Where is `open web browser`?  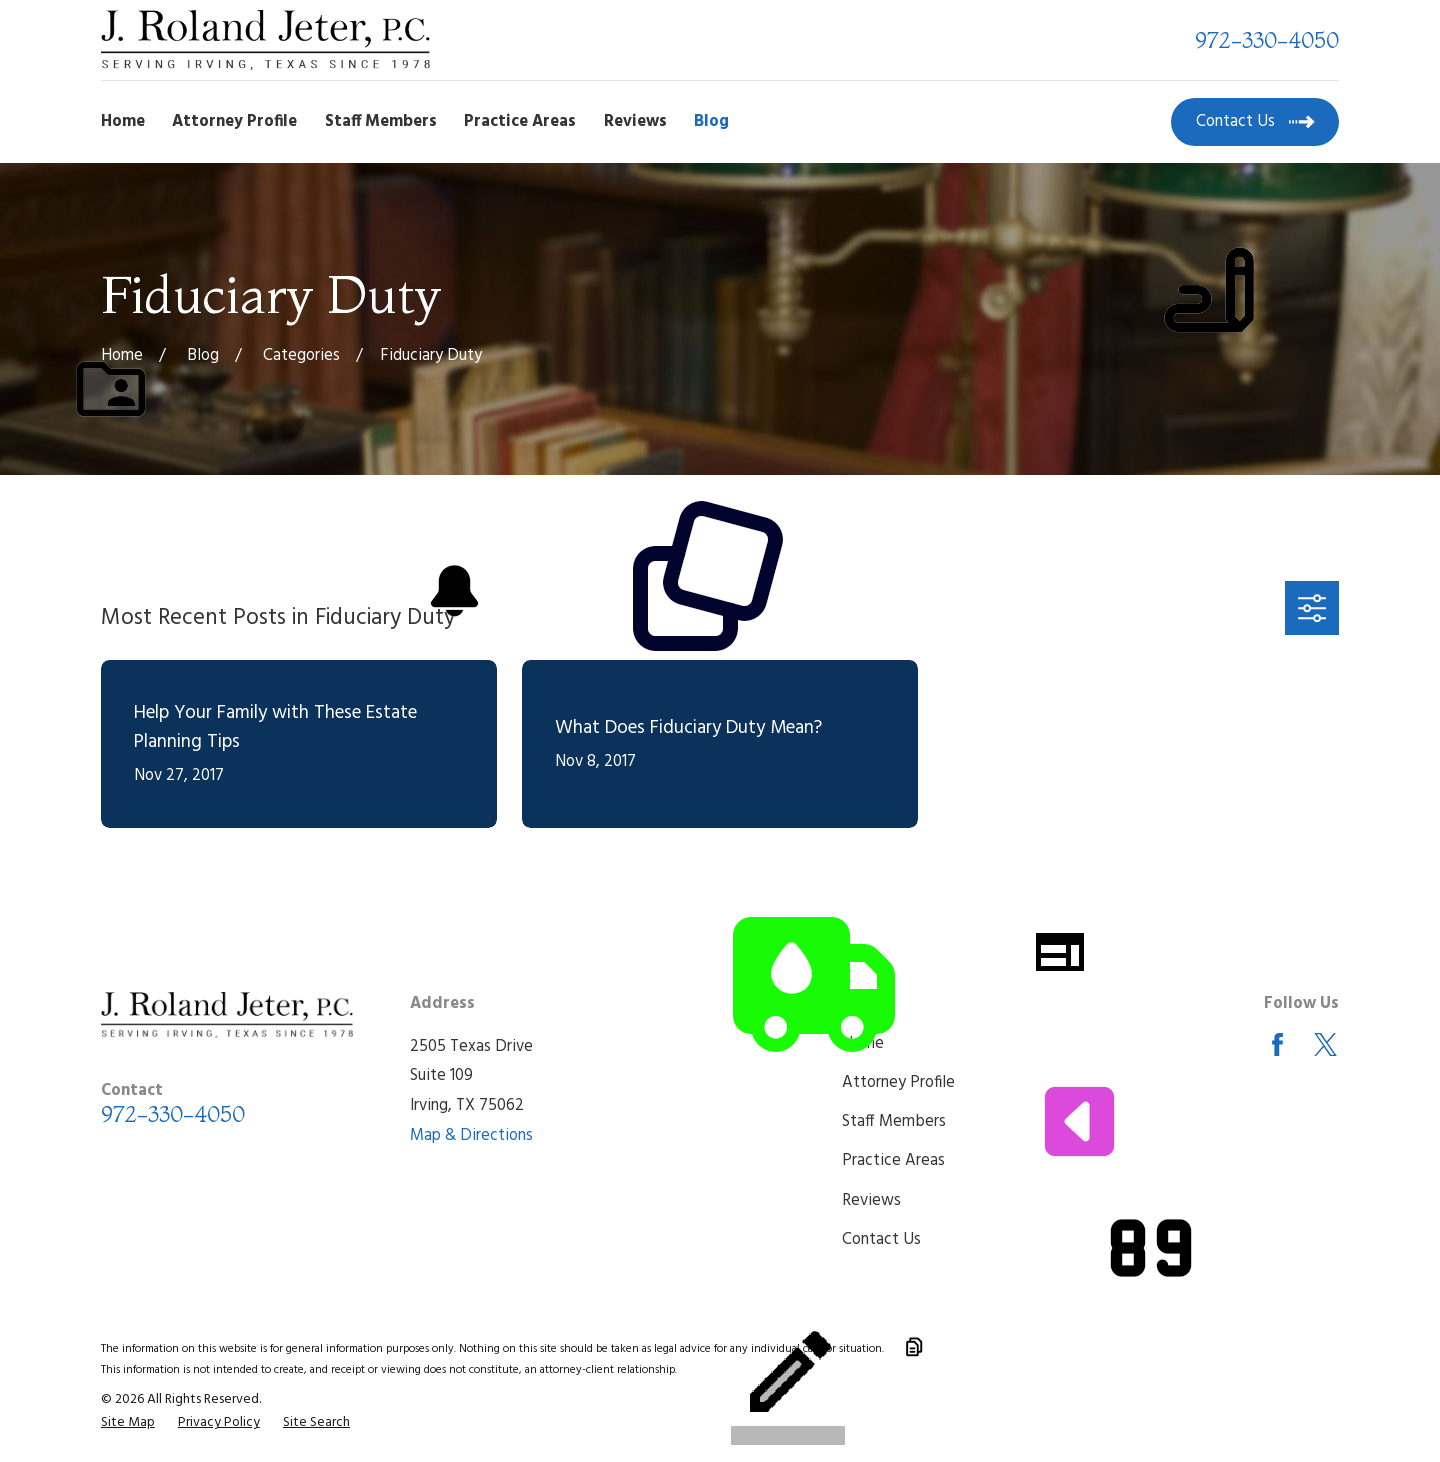
open web browser is located at coordinates (1060, 952).